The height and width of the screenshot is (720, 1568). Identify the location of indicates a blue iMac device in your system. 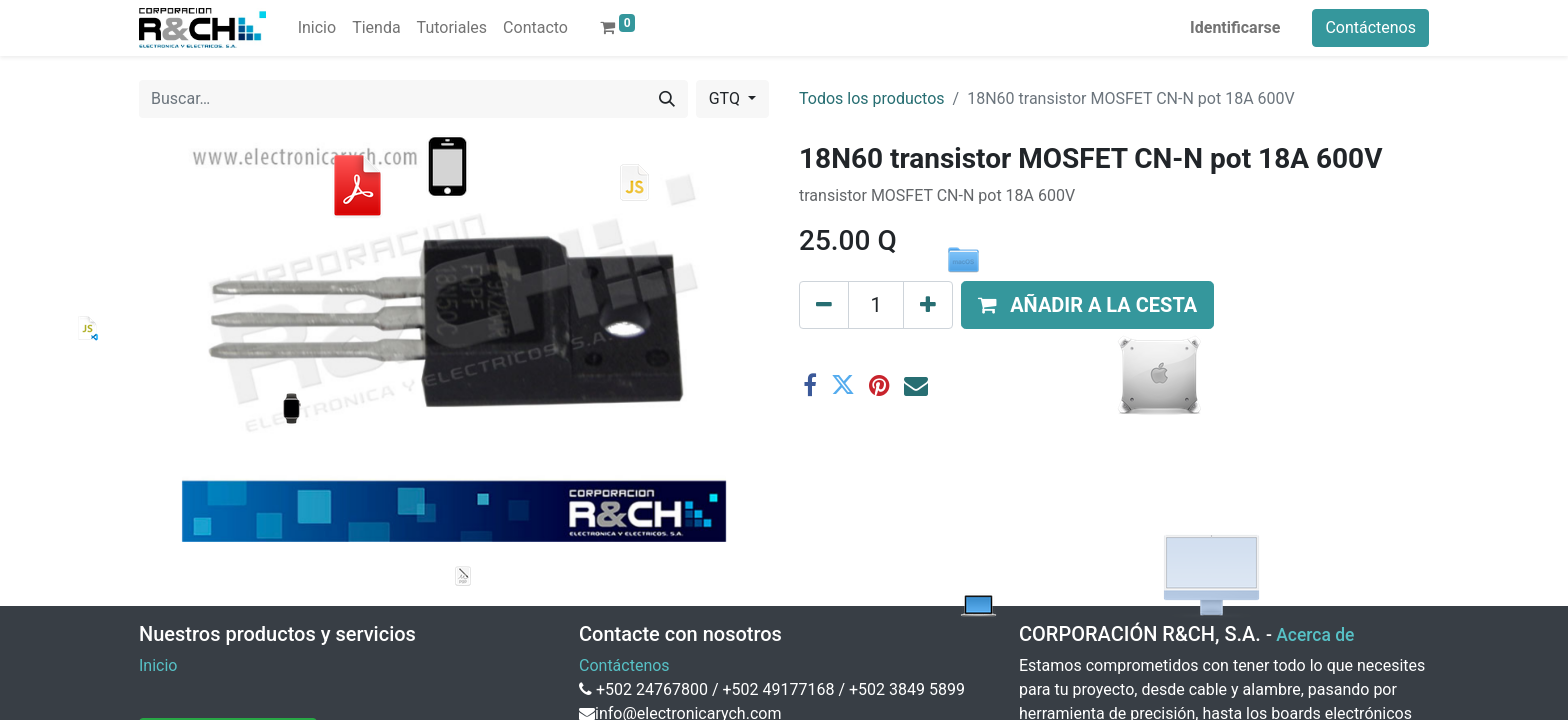
(1211, 573).